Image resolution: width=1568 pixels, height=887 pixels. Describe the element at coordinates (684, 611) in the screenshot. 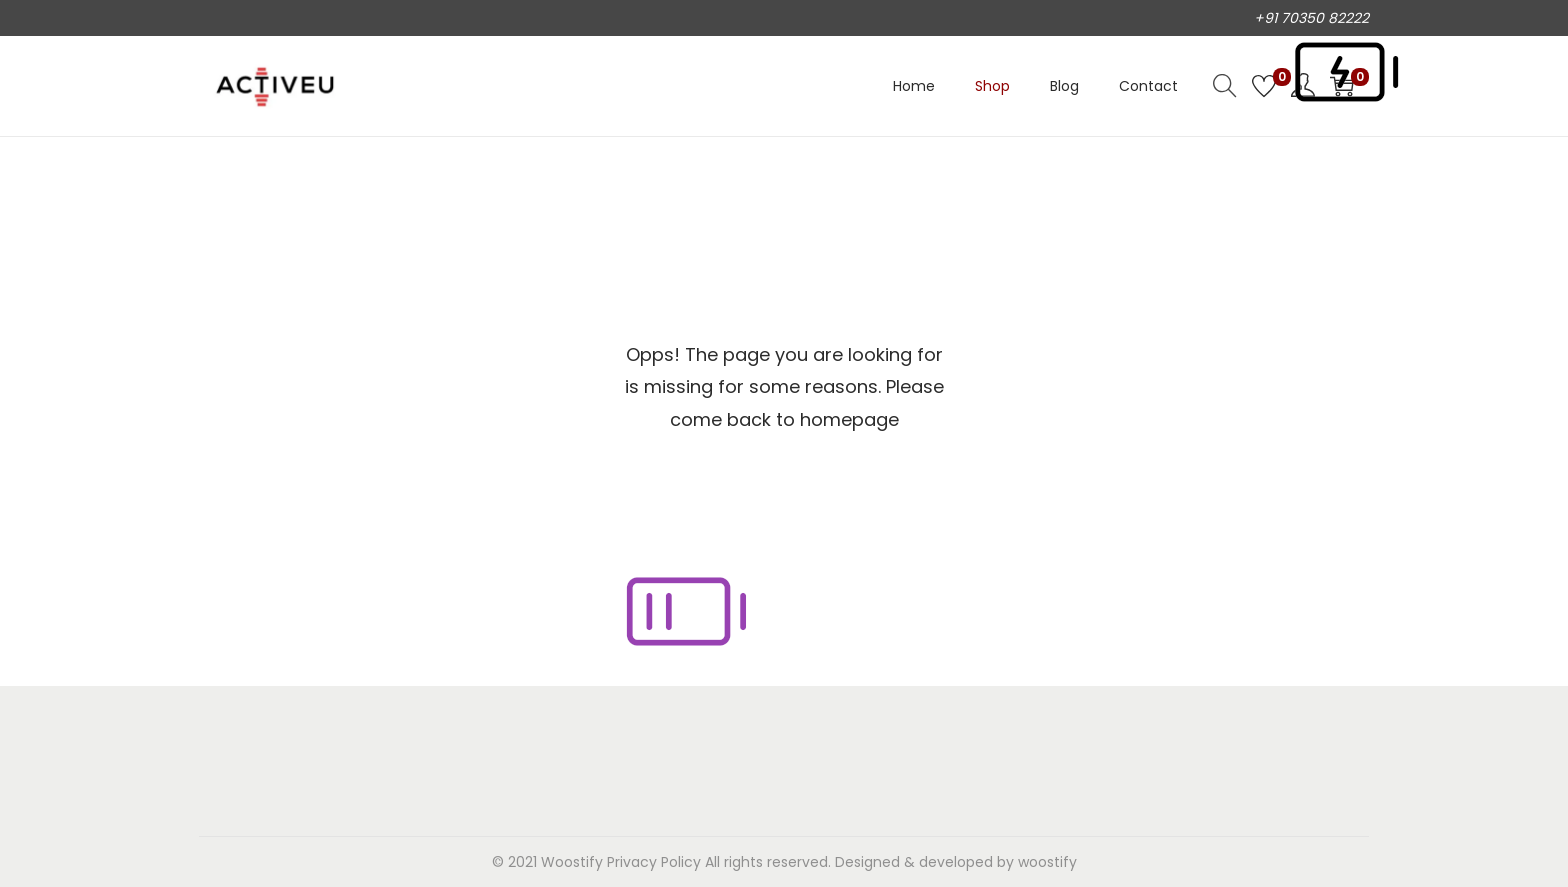

I see `indicates medium battery level` at that location.